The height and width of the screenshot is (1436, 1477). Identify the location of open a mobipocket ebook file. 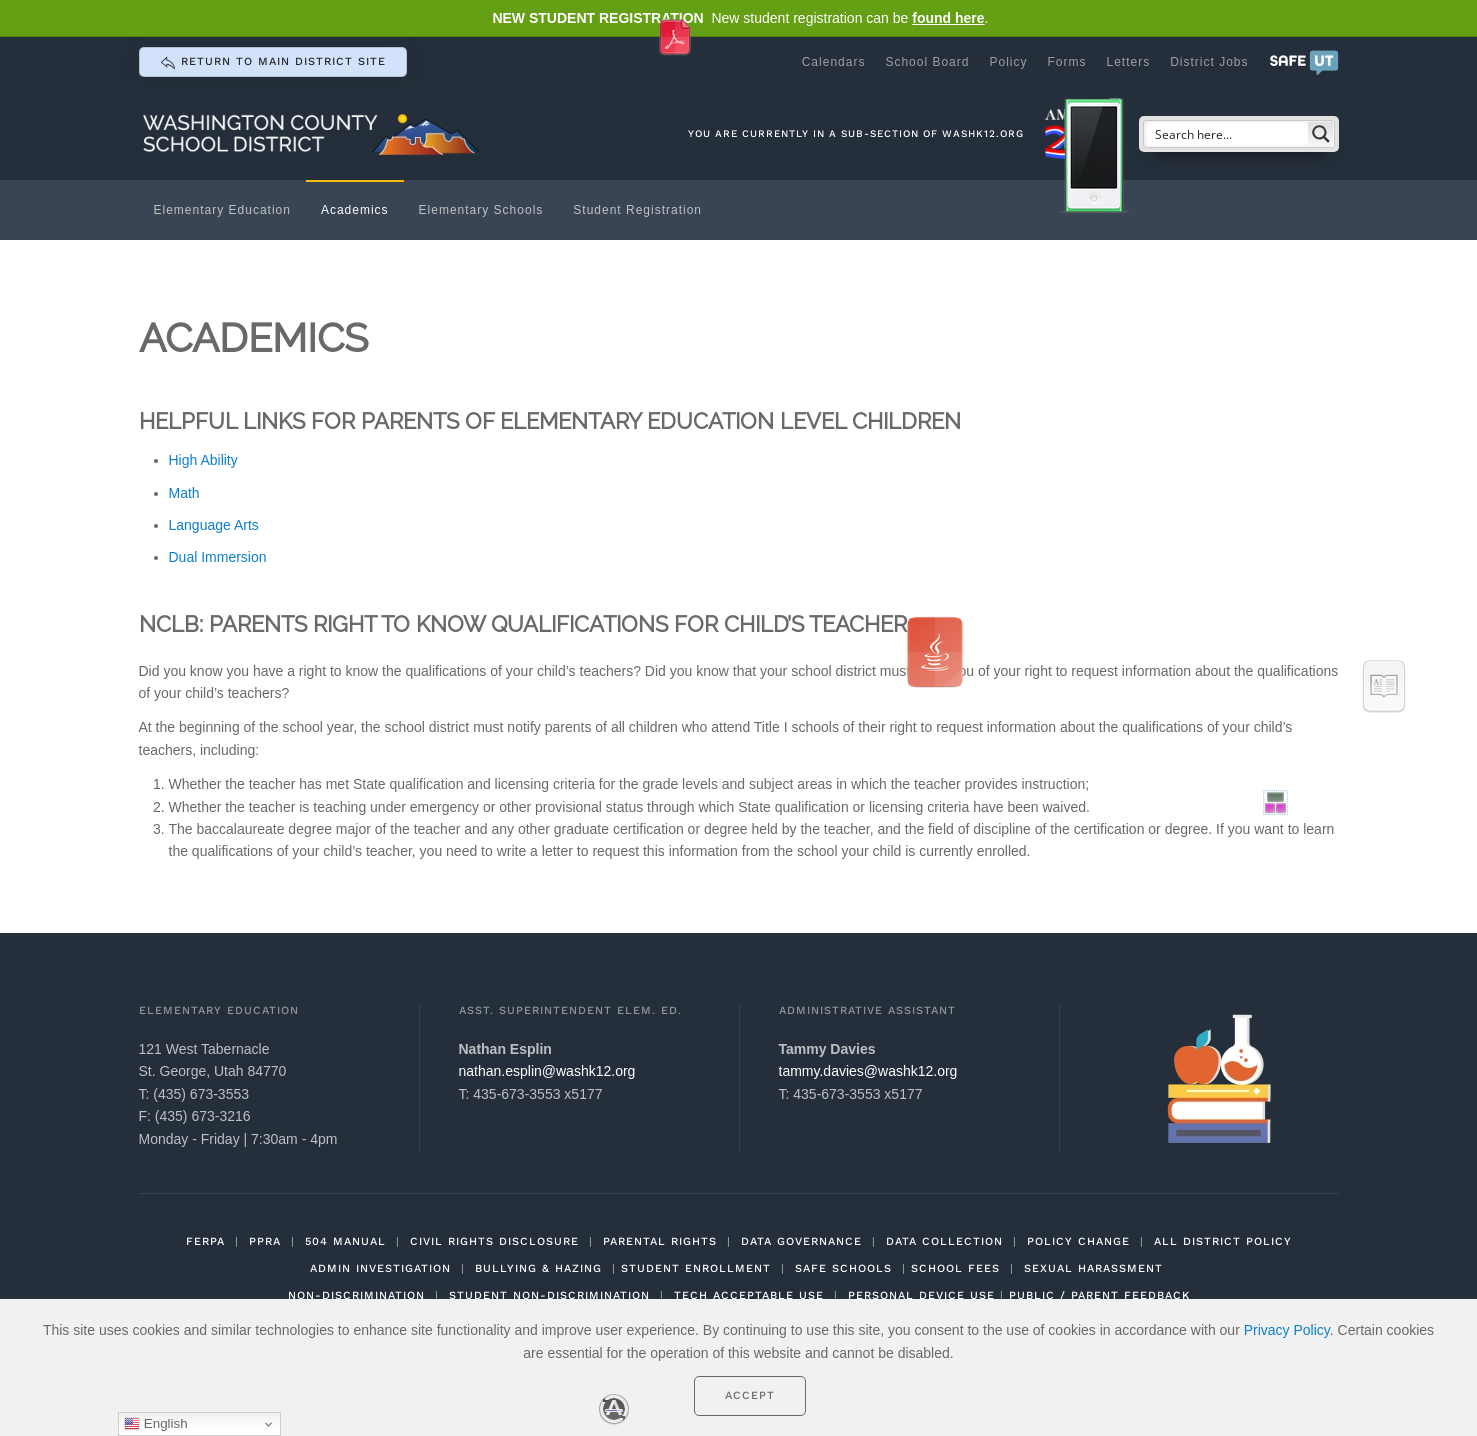
(1384, 686).